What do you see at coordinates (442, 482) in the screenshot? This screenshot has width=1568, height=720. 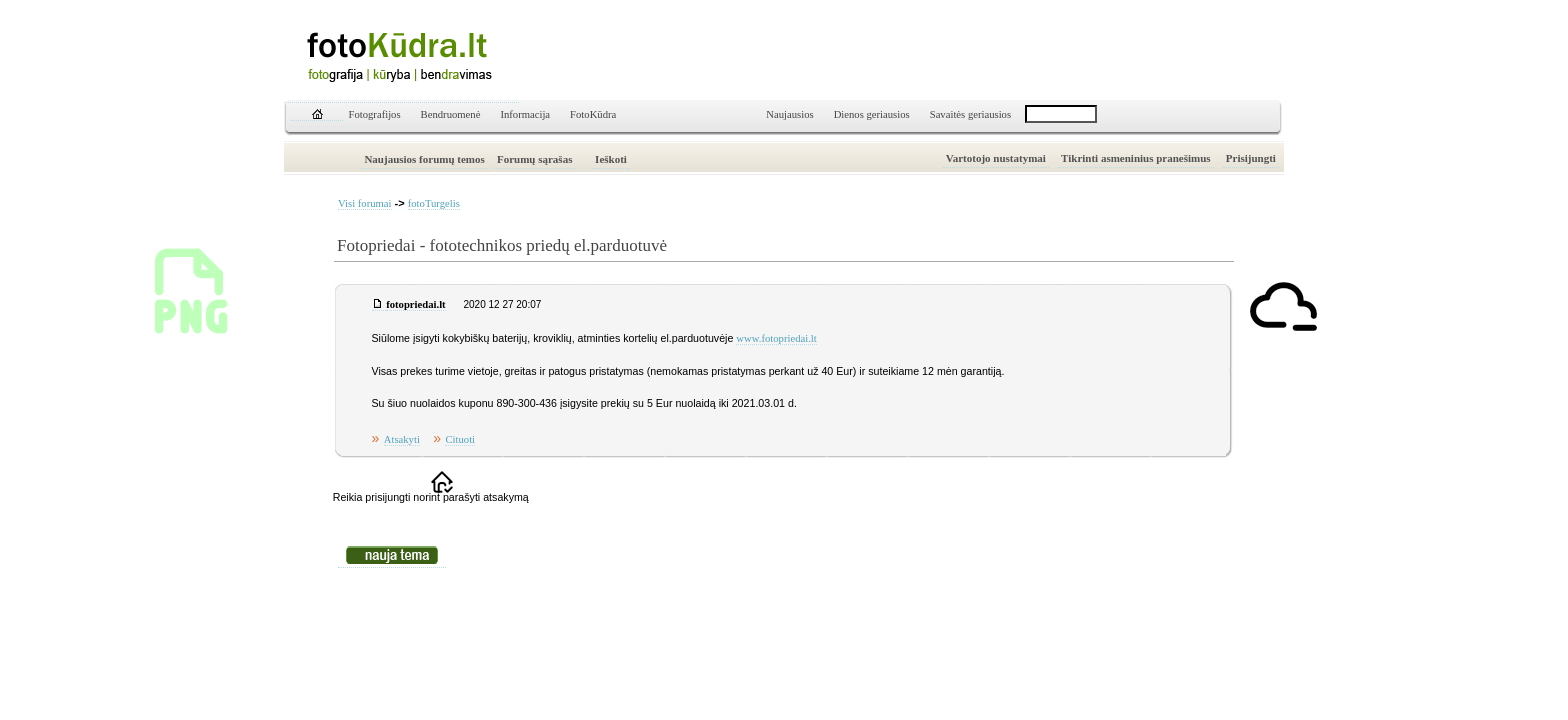 I see `home address verified or confirmed` at bounding box center [442, 482].